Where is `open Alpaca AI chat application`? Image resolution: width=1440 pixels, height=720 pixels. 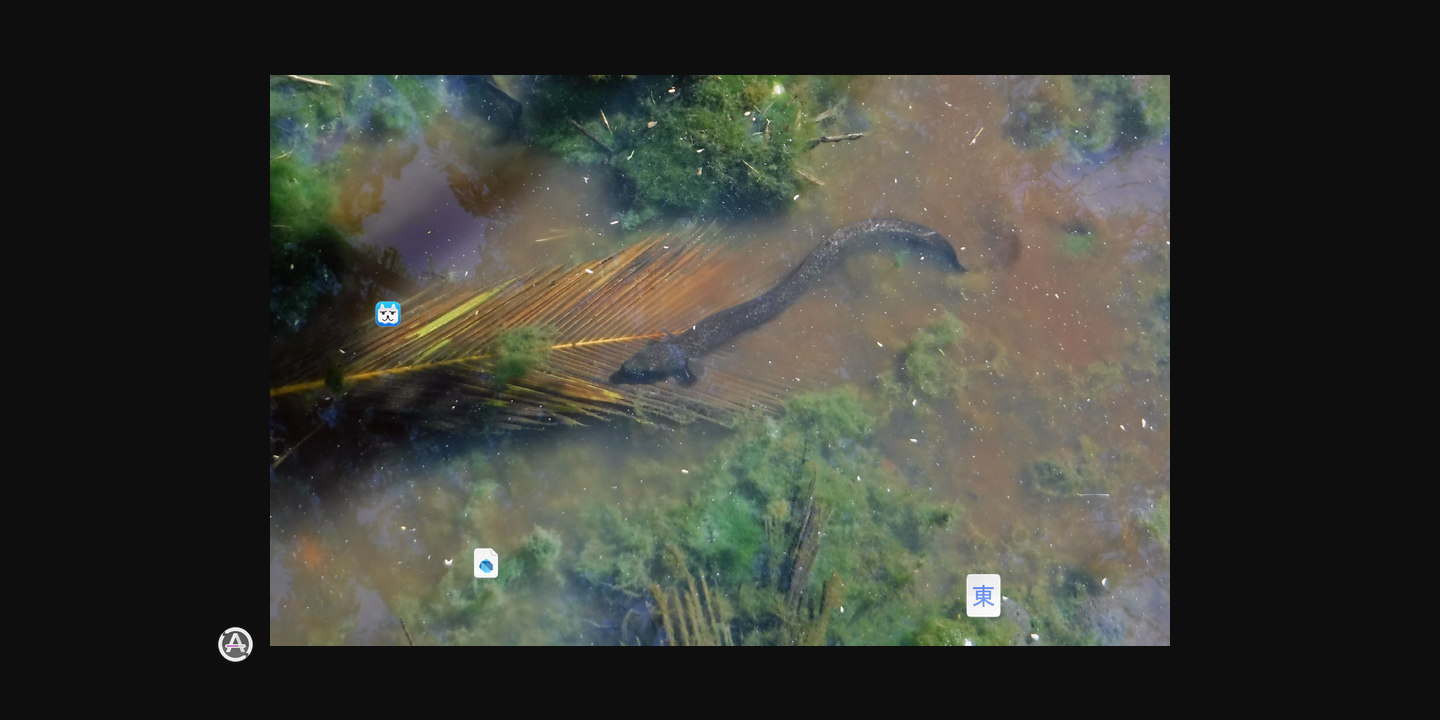
open Alpaca AI chat application is located at coordinates (388, 314).